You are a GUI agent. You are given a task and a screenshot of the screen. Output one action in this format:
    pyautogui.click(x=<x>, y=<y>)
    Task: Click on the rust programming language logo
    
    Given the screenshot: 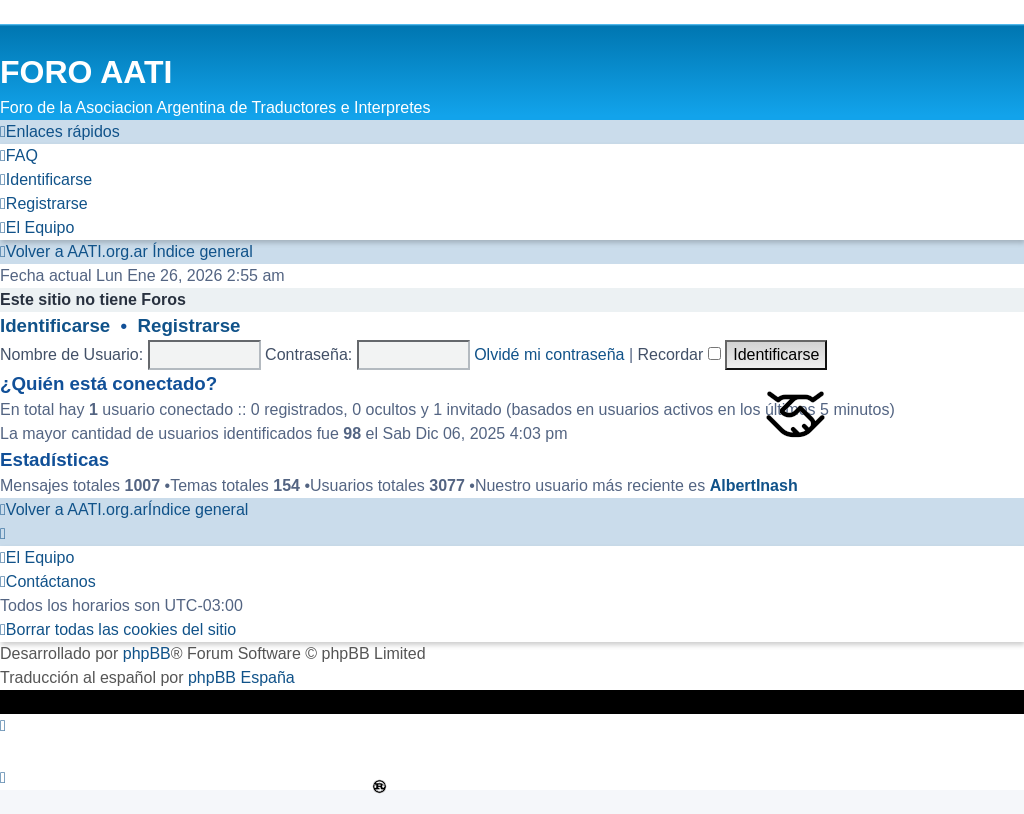 What is the action you would take?
    pyautogui.click(x=379, y=786)
    